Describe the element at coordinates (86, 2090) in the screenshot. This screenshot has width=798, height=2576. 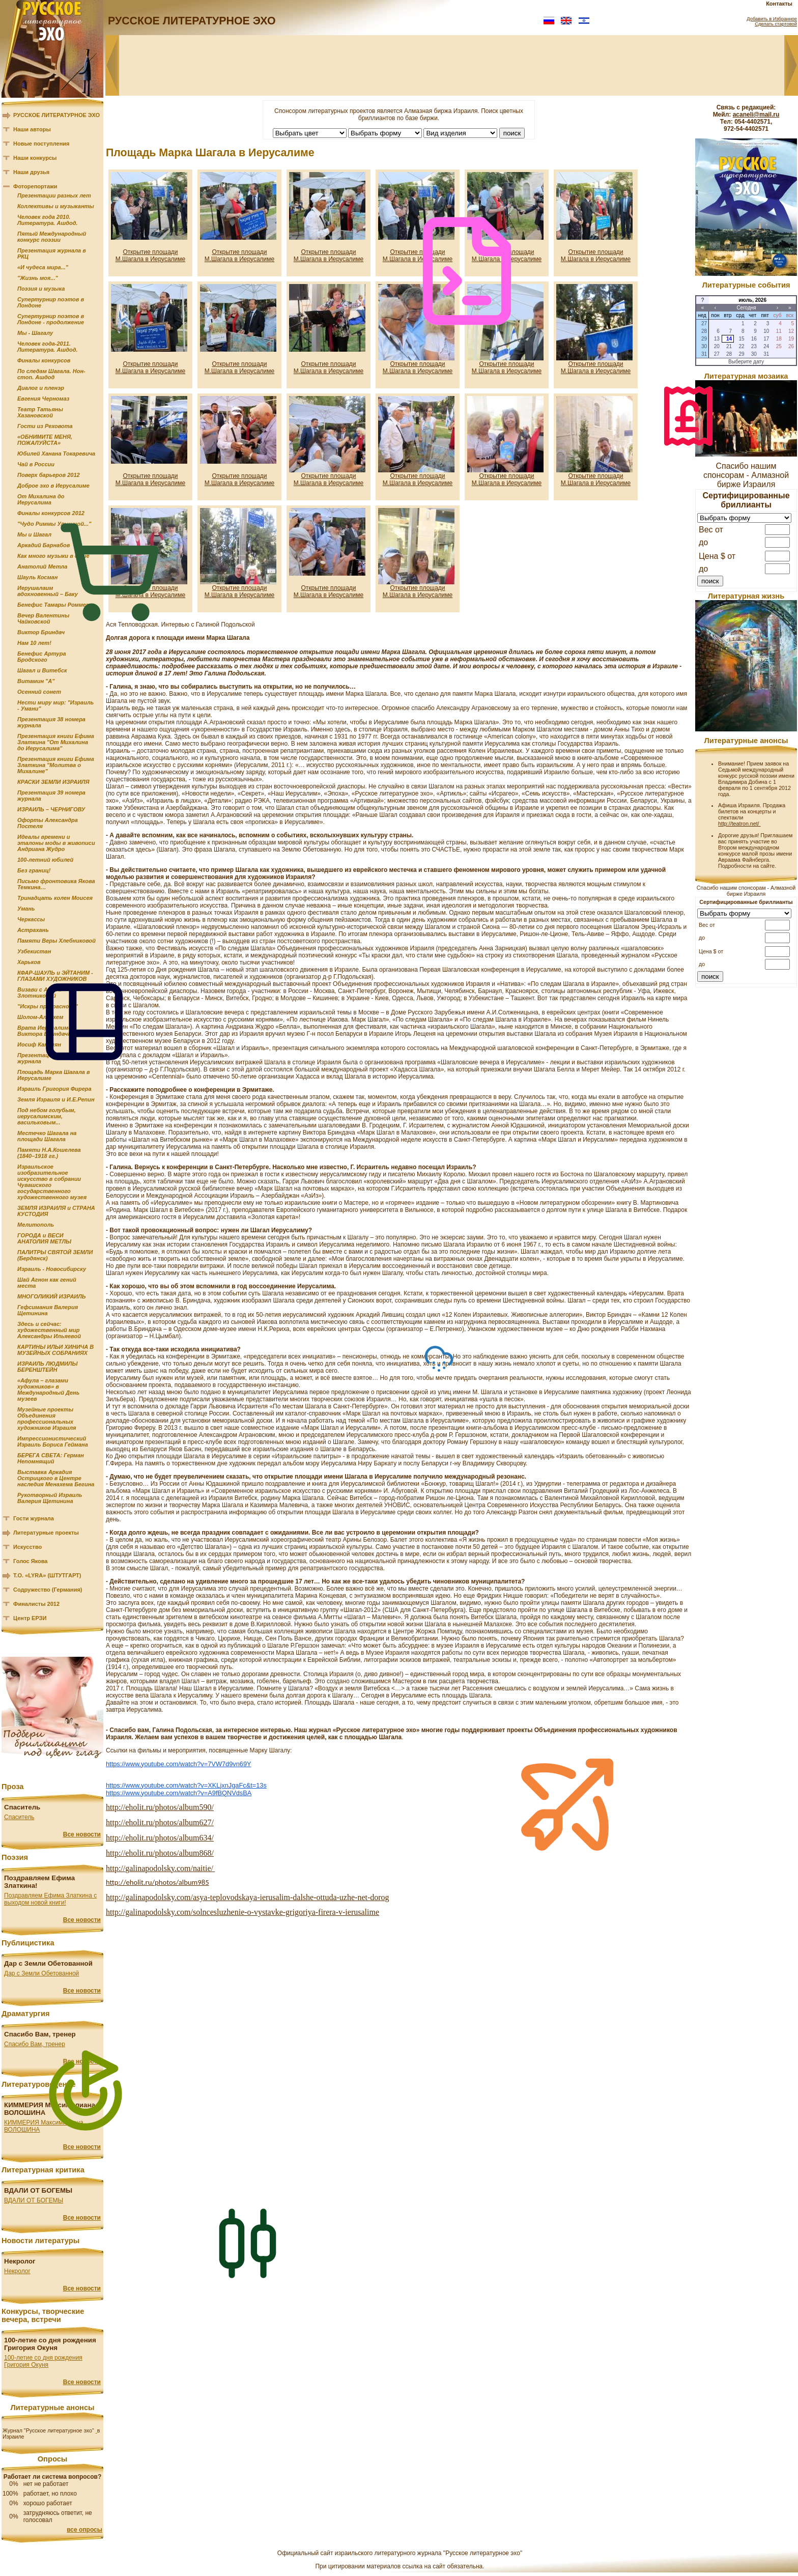
I see `set or track a goal` at that location.